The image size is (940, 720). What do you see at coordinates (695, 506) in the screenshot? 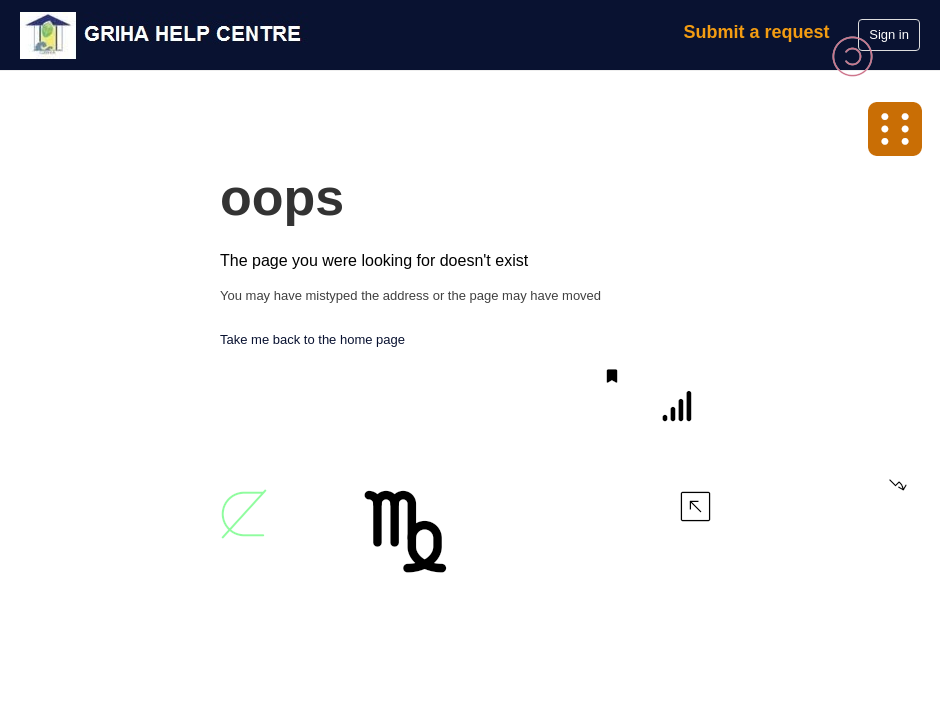
I see `navigate to previous or parent section` at bounding box center [695, 506].